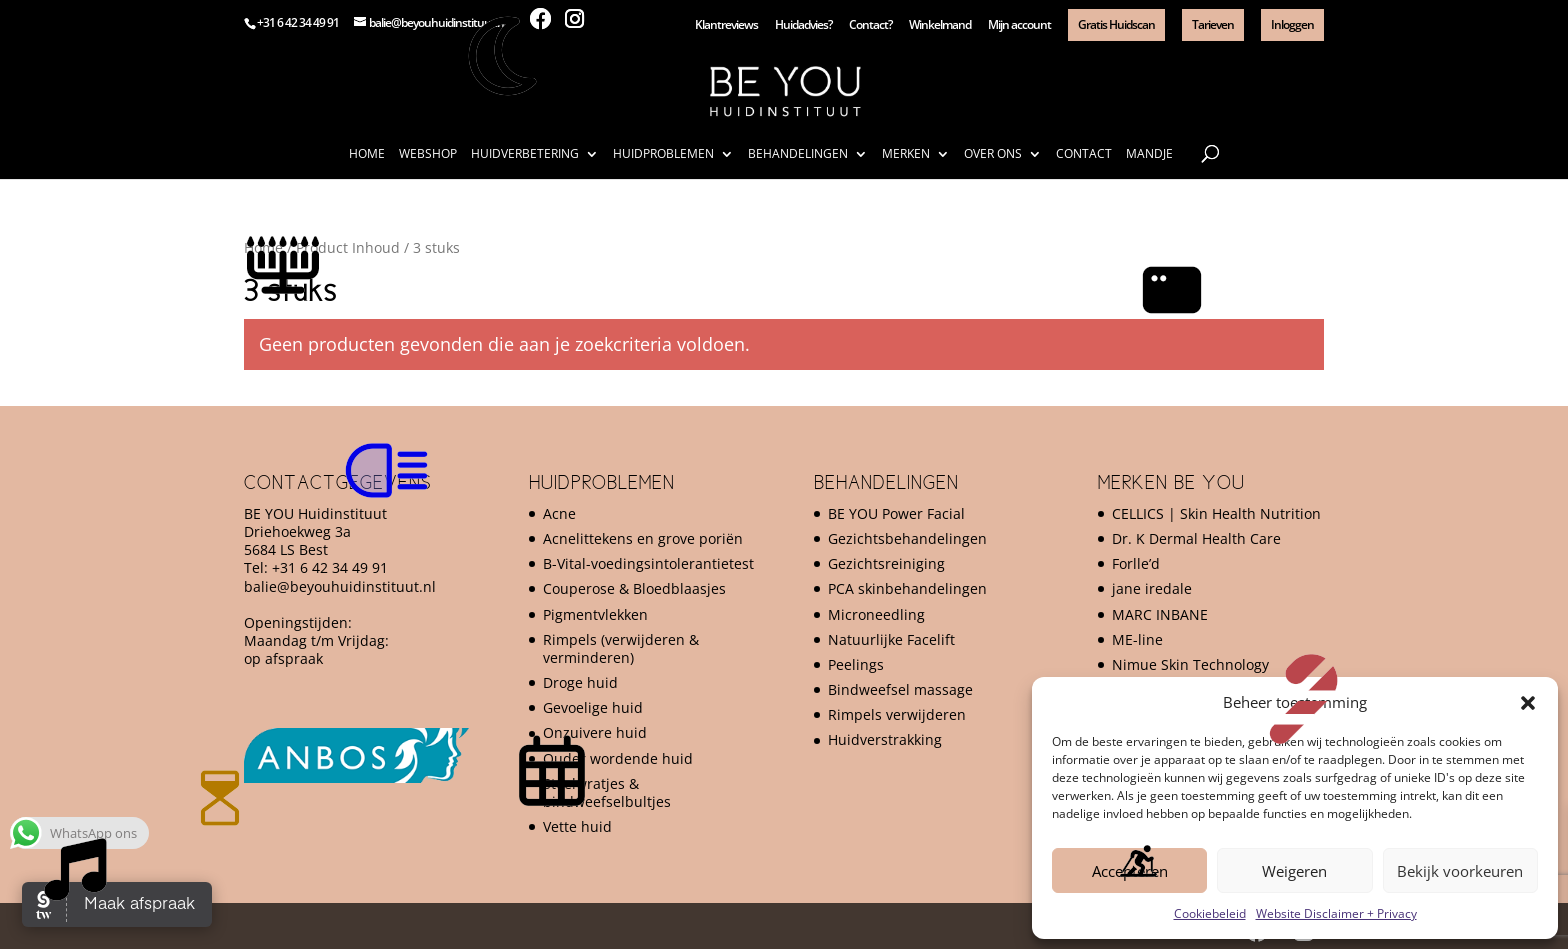  I want to click on indicates a process just started with most time remaining, so click(220, 798).